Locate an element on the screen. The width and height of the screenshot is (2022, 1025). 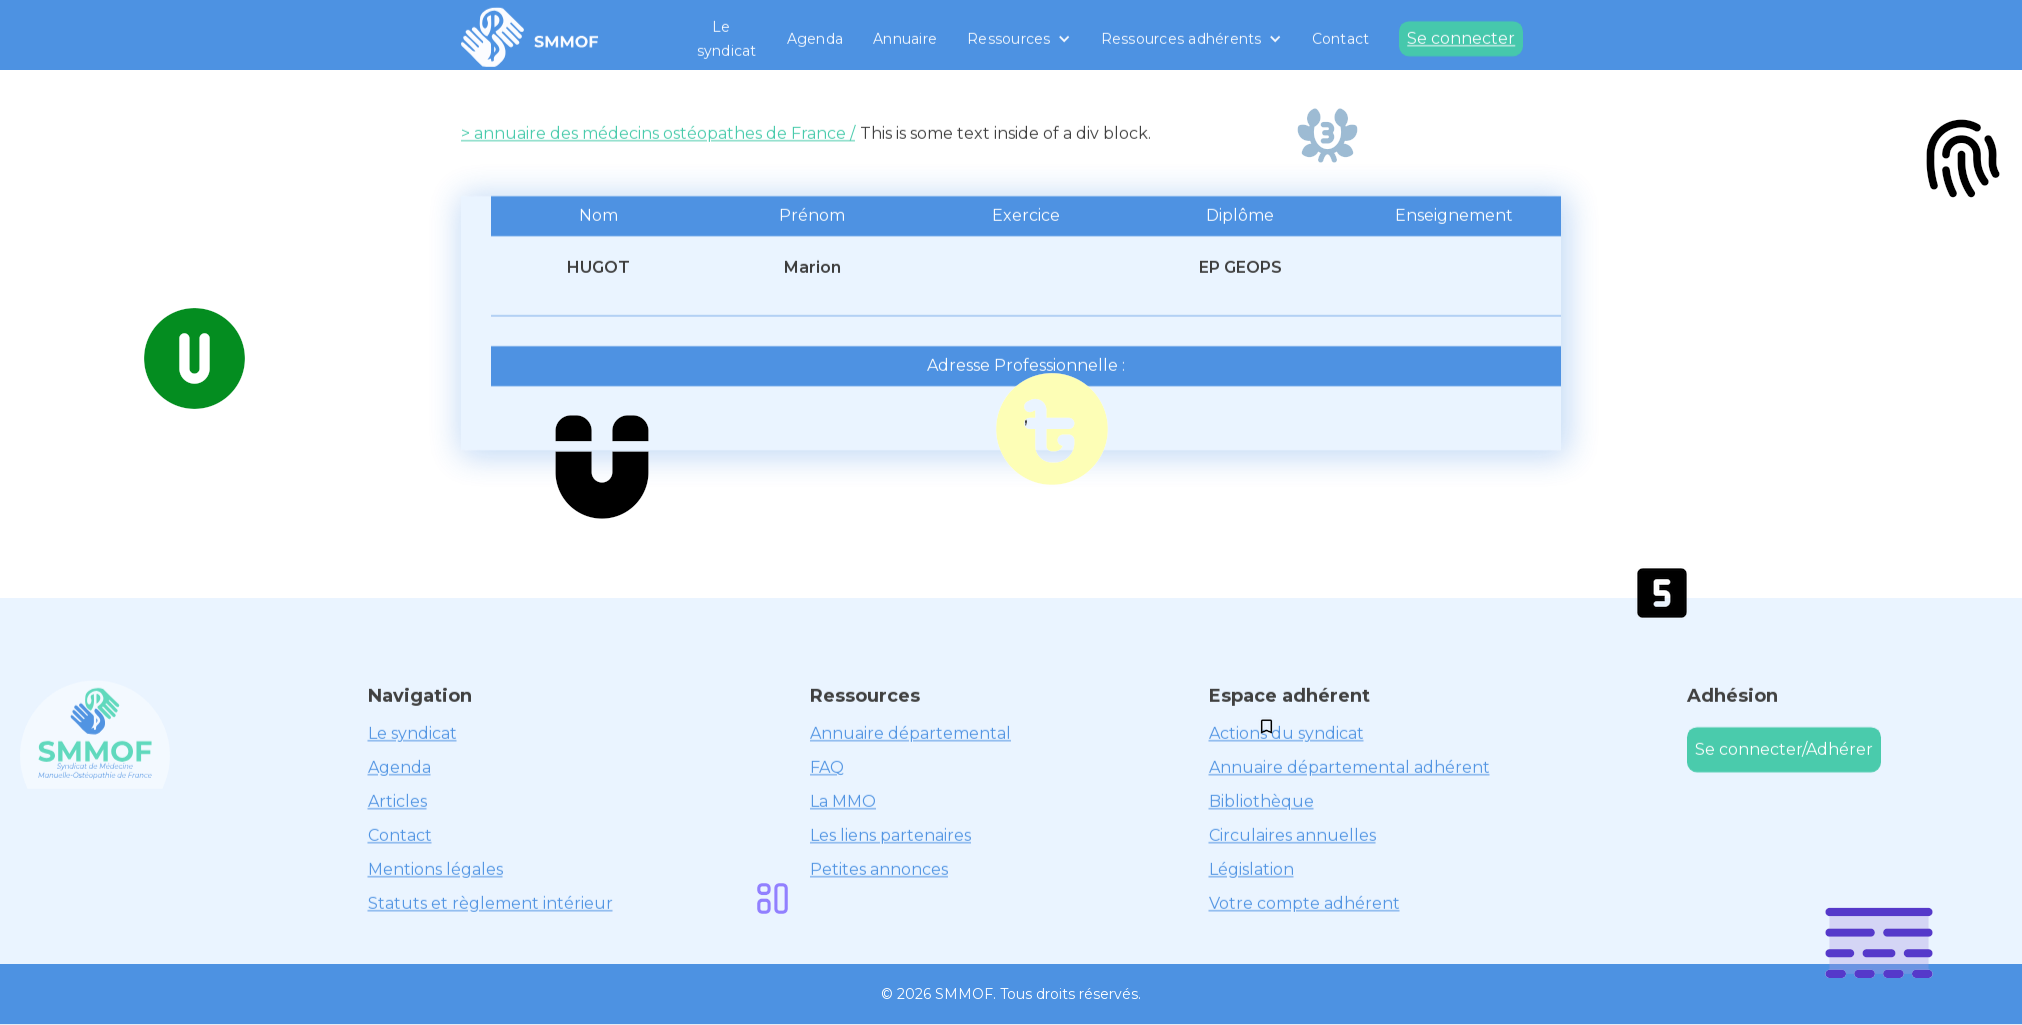
enable biometric authentication is located at coordinates (1961, 158).